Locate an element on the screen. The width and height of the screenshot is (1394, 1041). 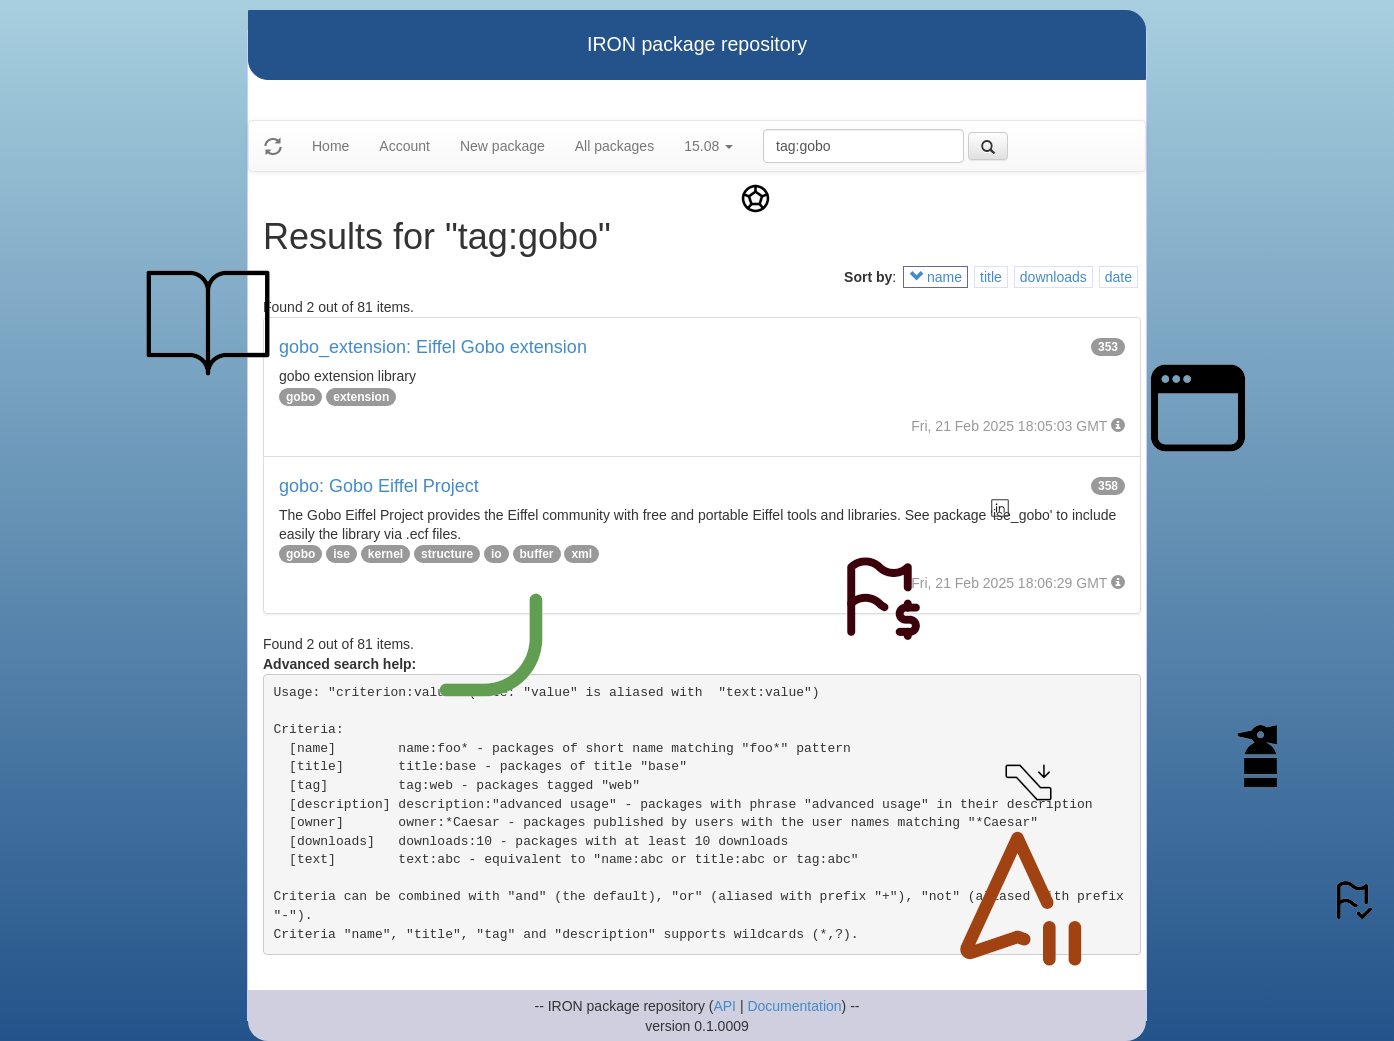
adjust bottom-right corner radius is located at coordinates (491, 645).